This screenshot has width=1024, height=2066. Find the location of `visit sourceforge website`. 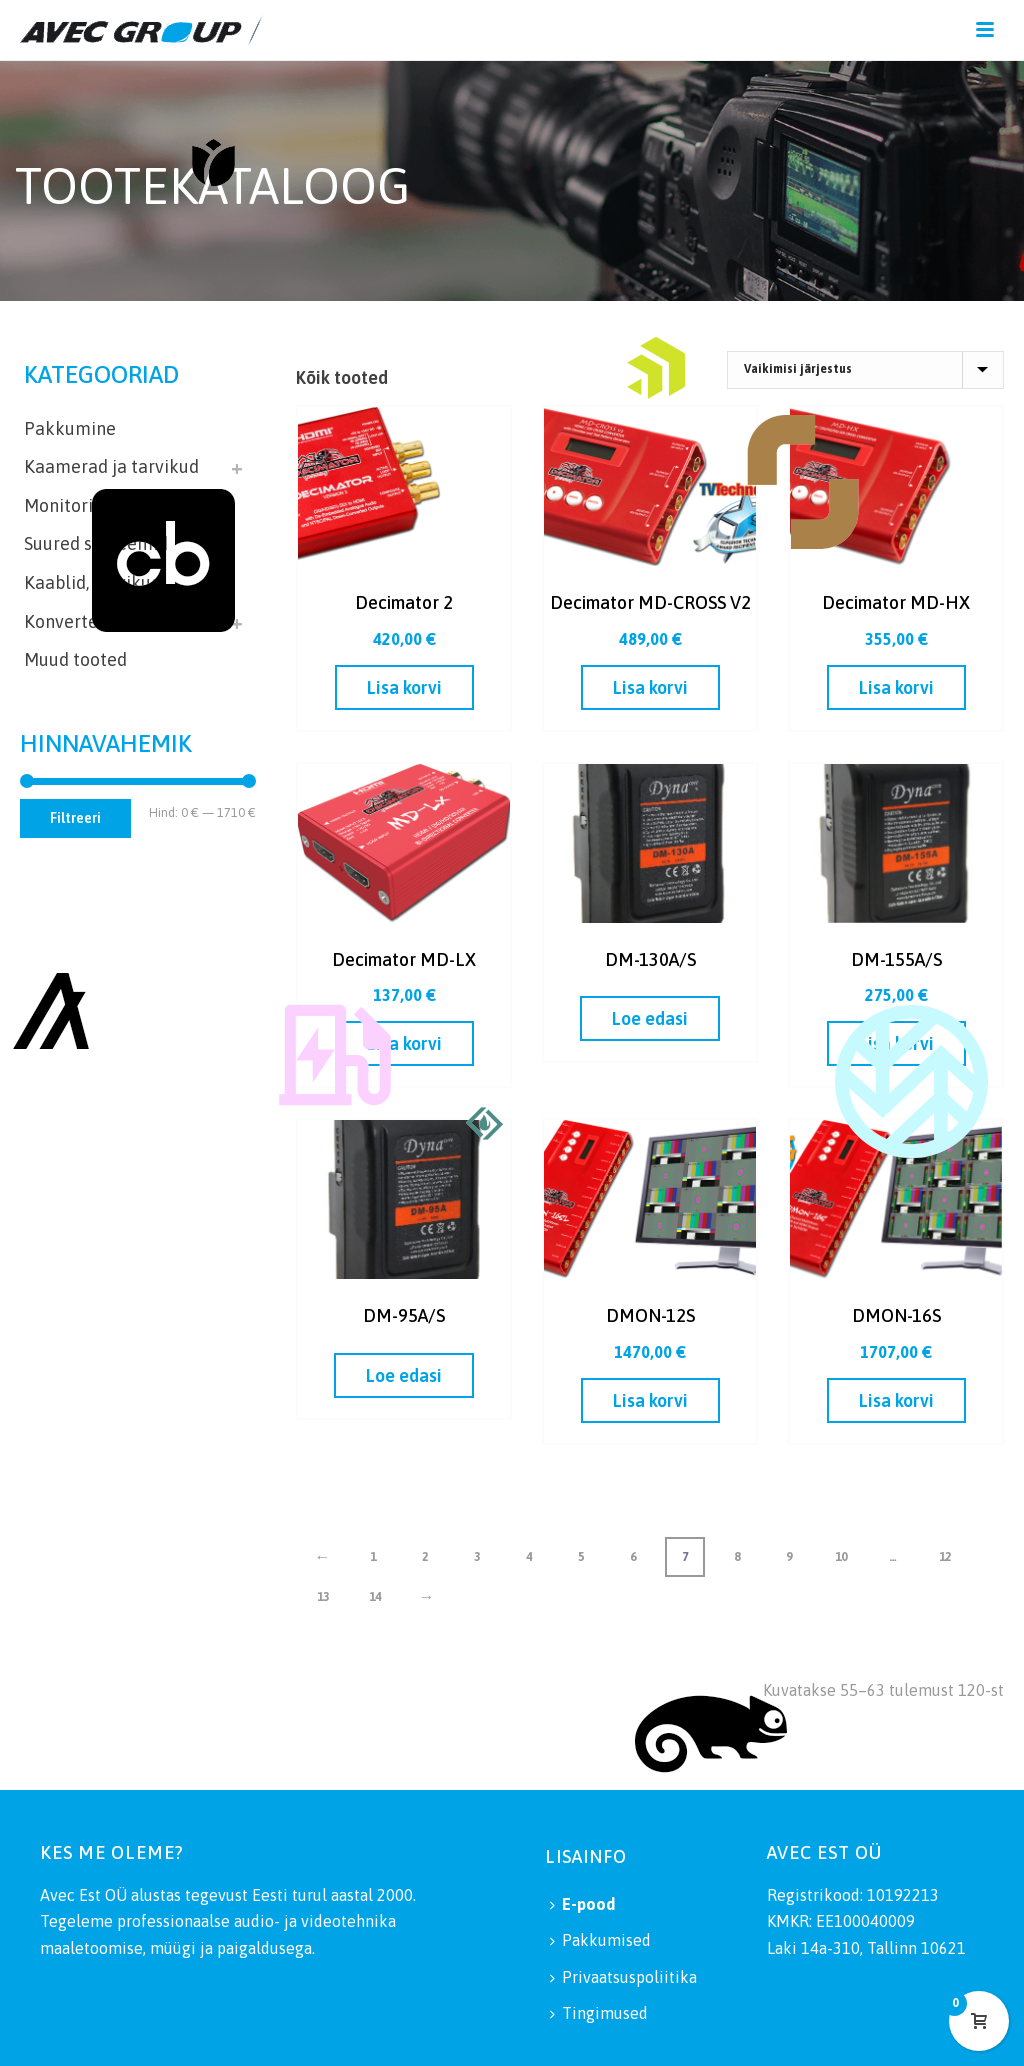

visit sourceforge website is located at coordinates (484, 1123).